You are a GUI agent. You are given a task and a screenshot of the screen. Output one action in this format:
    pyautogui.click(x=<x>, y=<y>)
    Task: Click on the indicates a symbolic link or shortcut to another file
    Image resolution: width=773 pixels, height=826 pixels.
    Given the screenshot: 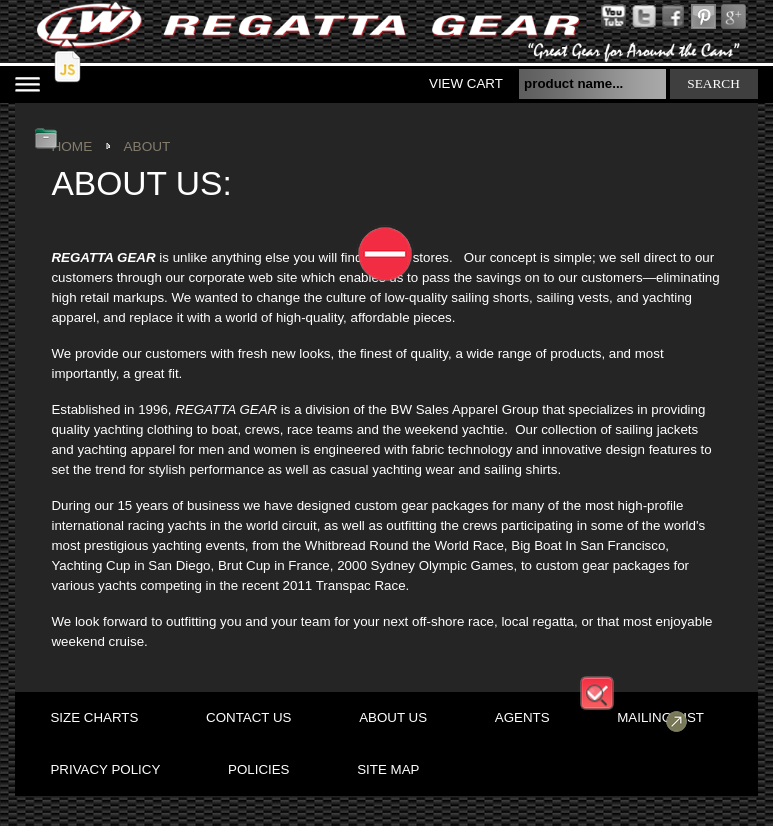 What is the action you would take?
    pyautogui.click(x=676, y=721)
    